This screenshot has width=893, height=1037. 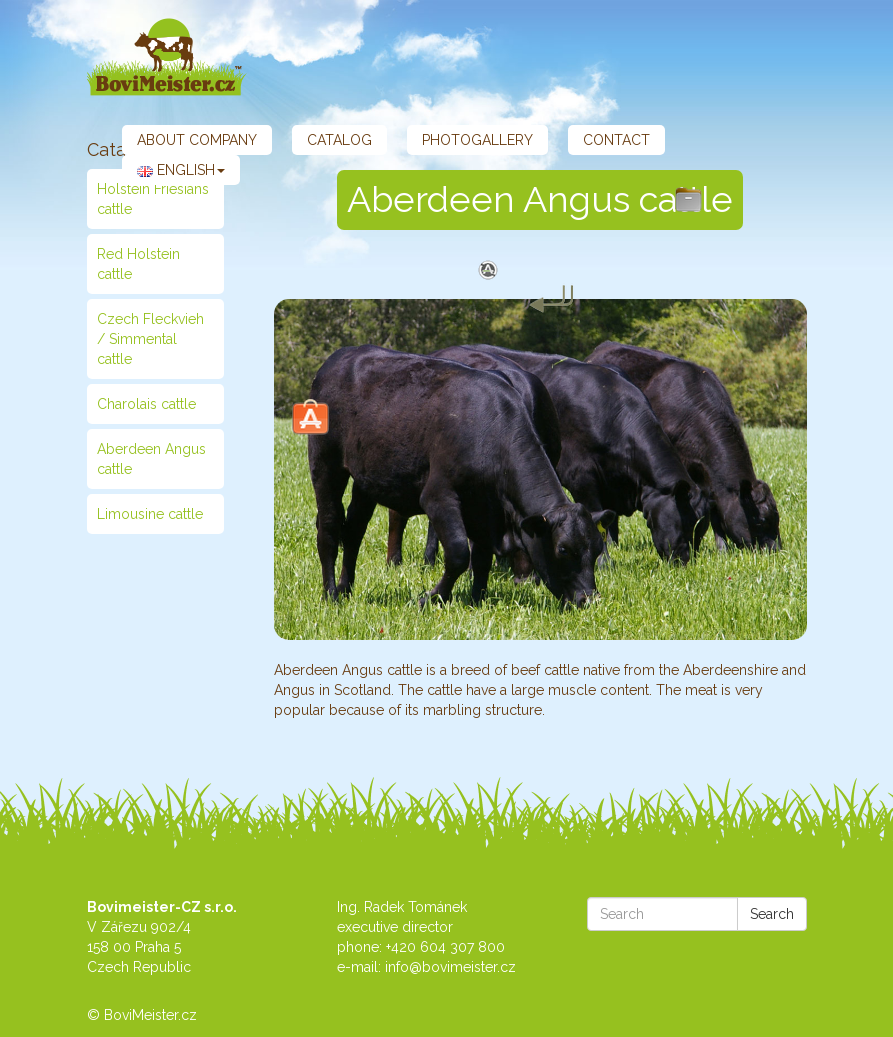 What do you see at coordinates (488, 270) in the screenshot?
I see `check for available system updates` at bounding box center [488, 270].